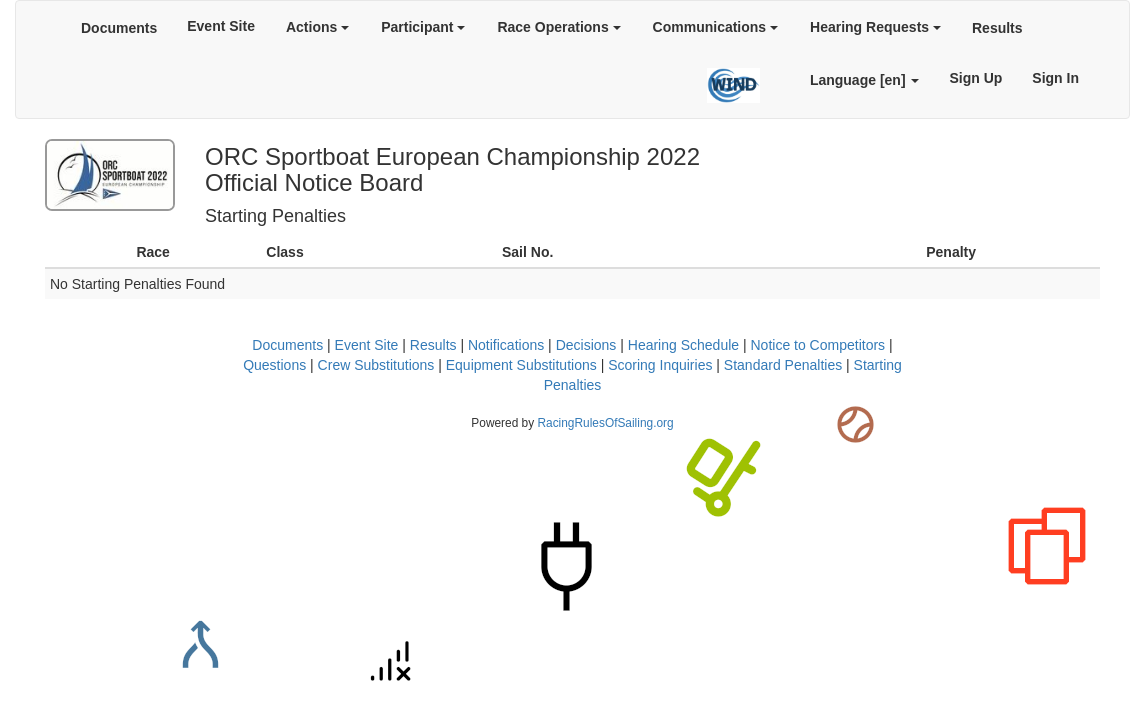 The image size is (1145, 720). I want to click on view a collection of items, so click(1047, 546).